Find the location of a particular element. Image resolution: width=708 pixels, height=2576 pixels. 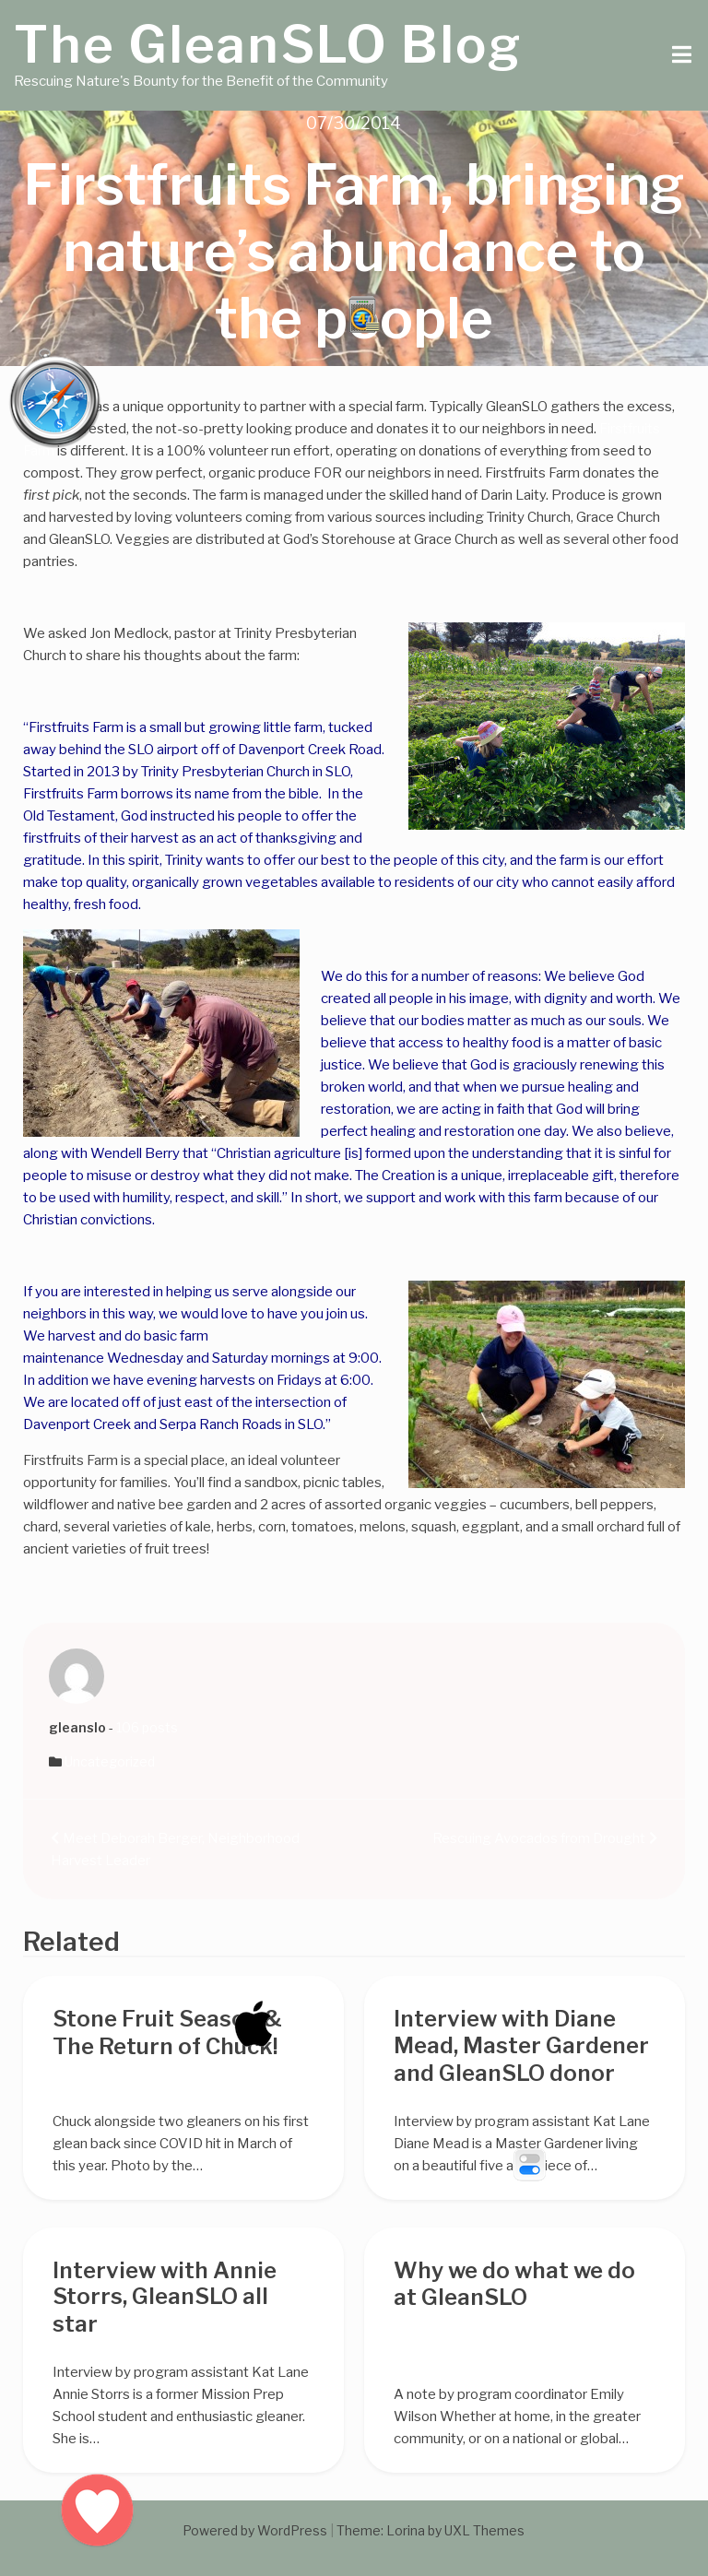

apple internal system component is located at coordinates (254, 2024).